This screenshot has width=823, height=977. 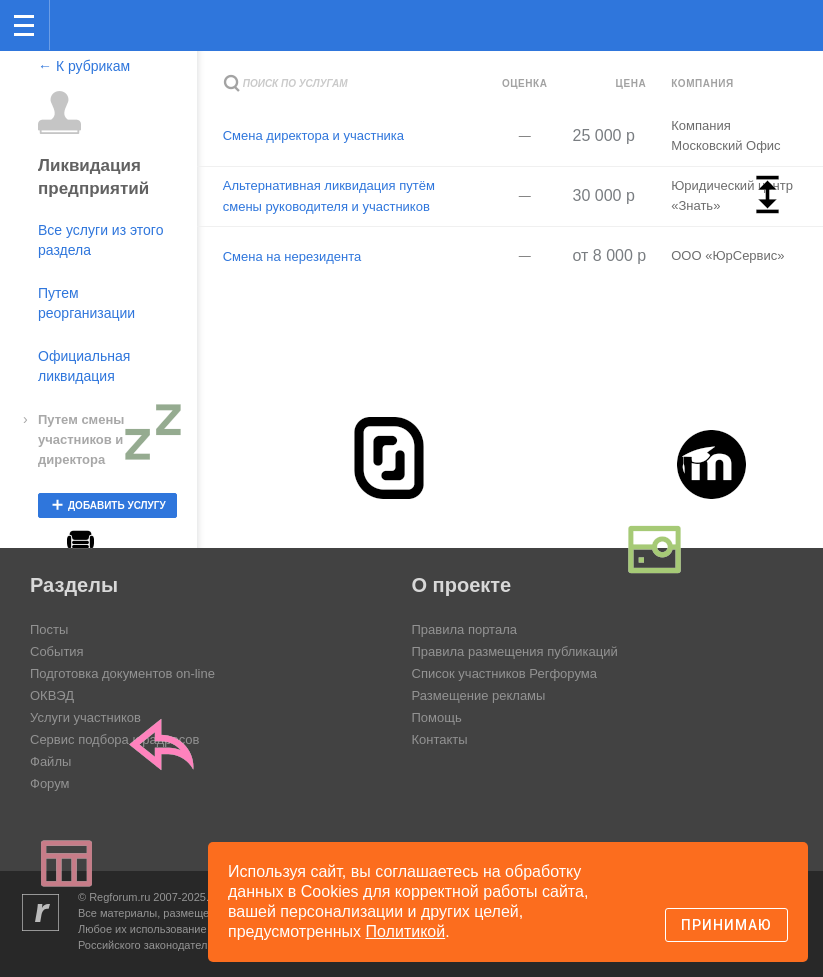 What do you see at coordinates (389, 458) in the screenshot?
I see `Scaleway cloud services logo` at bounding box center [389, 458].